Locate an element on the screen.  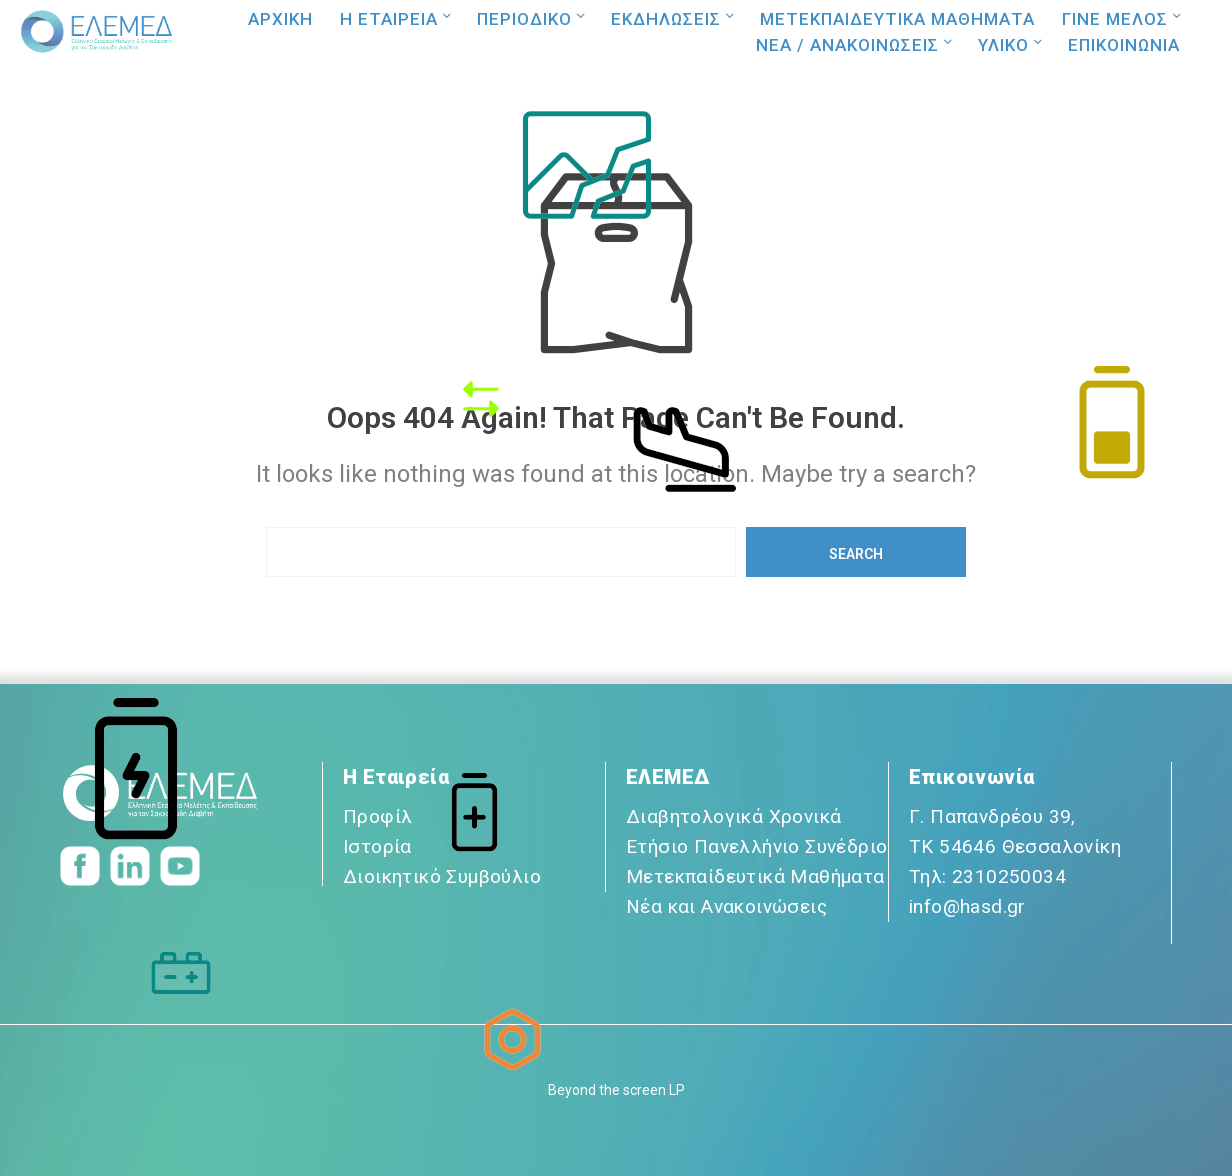
indicates flight arrival or landing status is located at coordinates (679, 449).